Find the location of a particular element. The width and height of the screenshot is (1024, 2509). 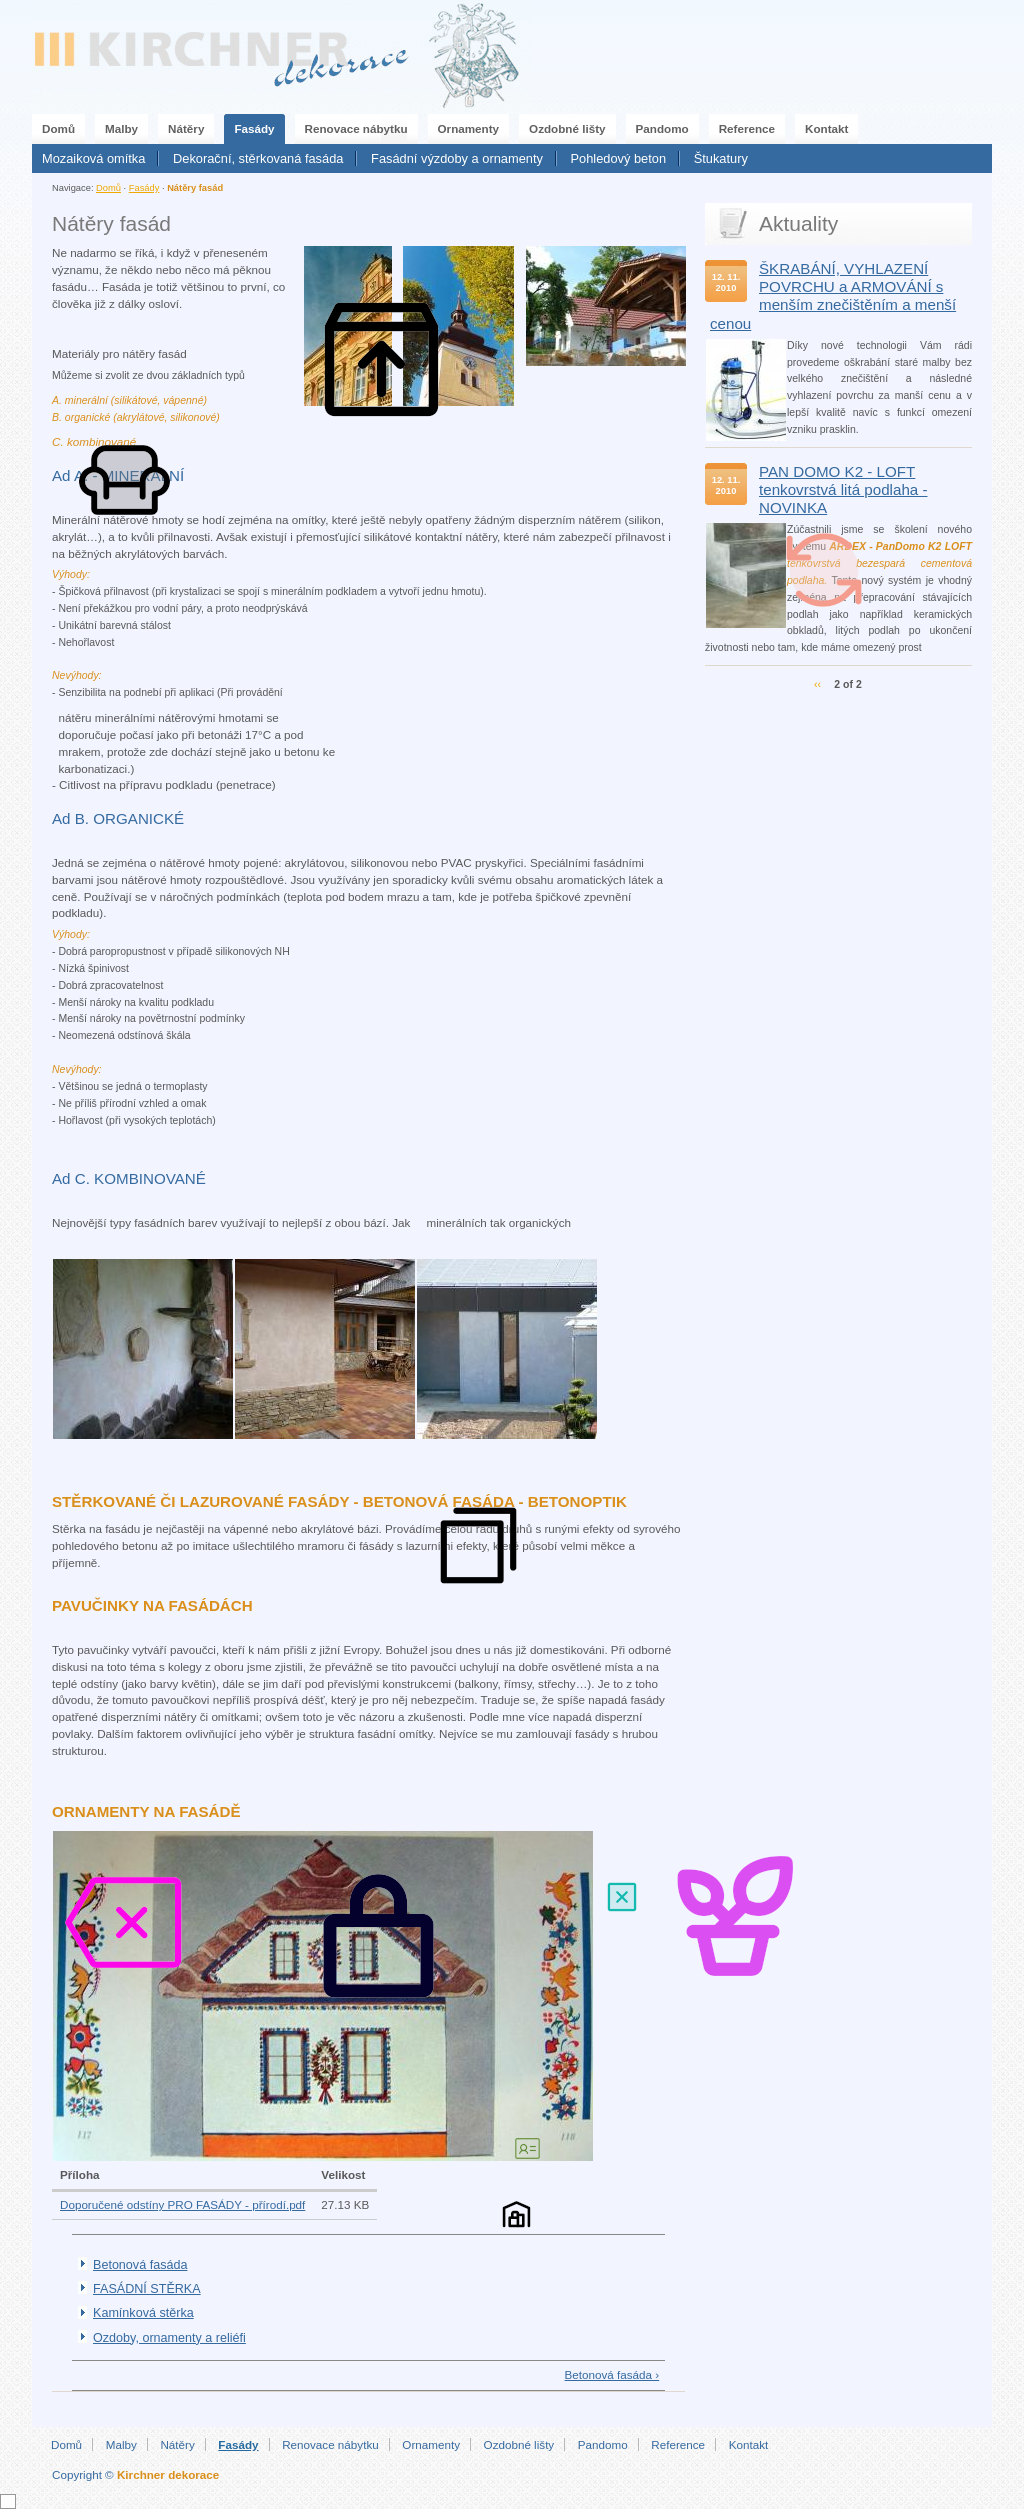

copy to clipboard is located at coordinates (478, 1545).